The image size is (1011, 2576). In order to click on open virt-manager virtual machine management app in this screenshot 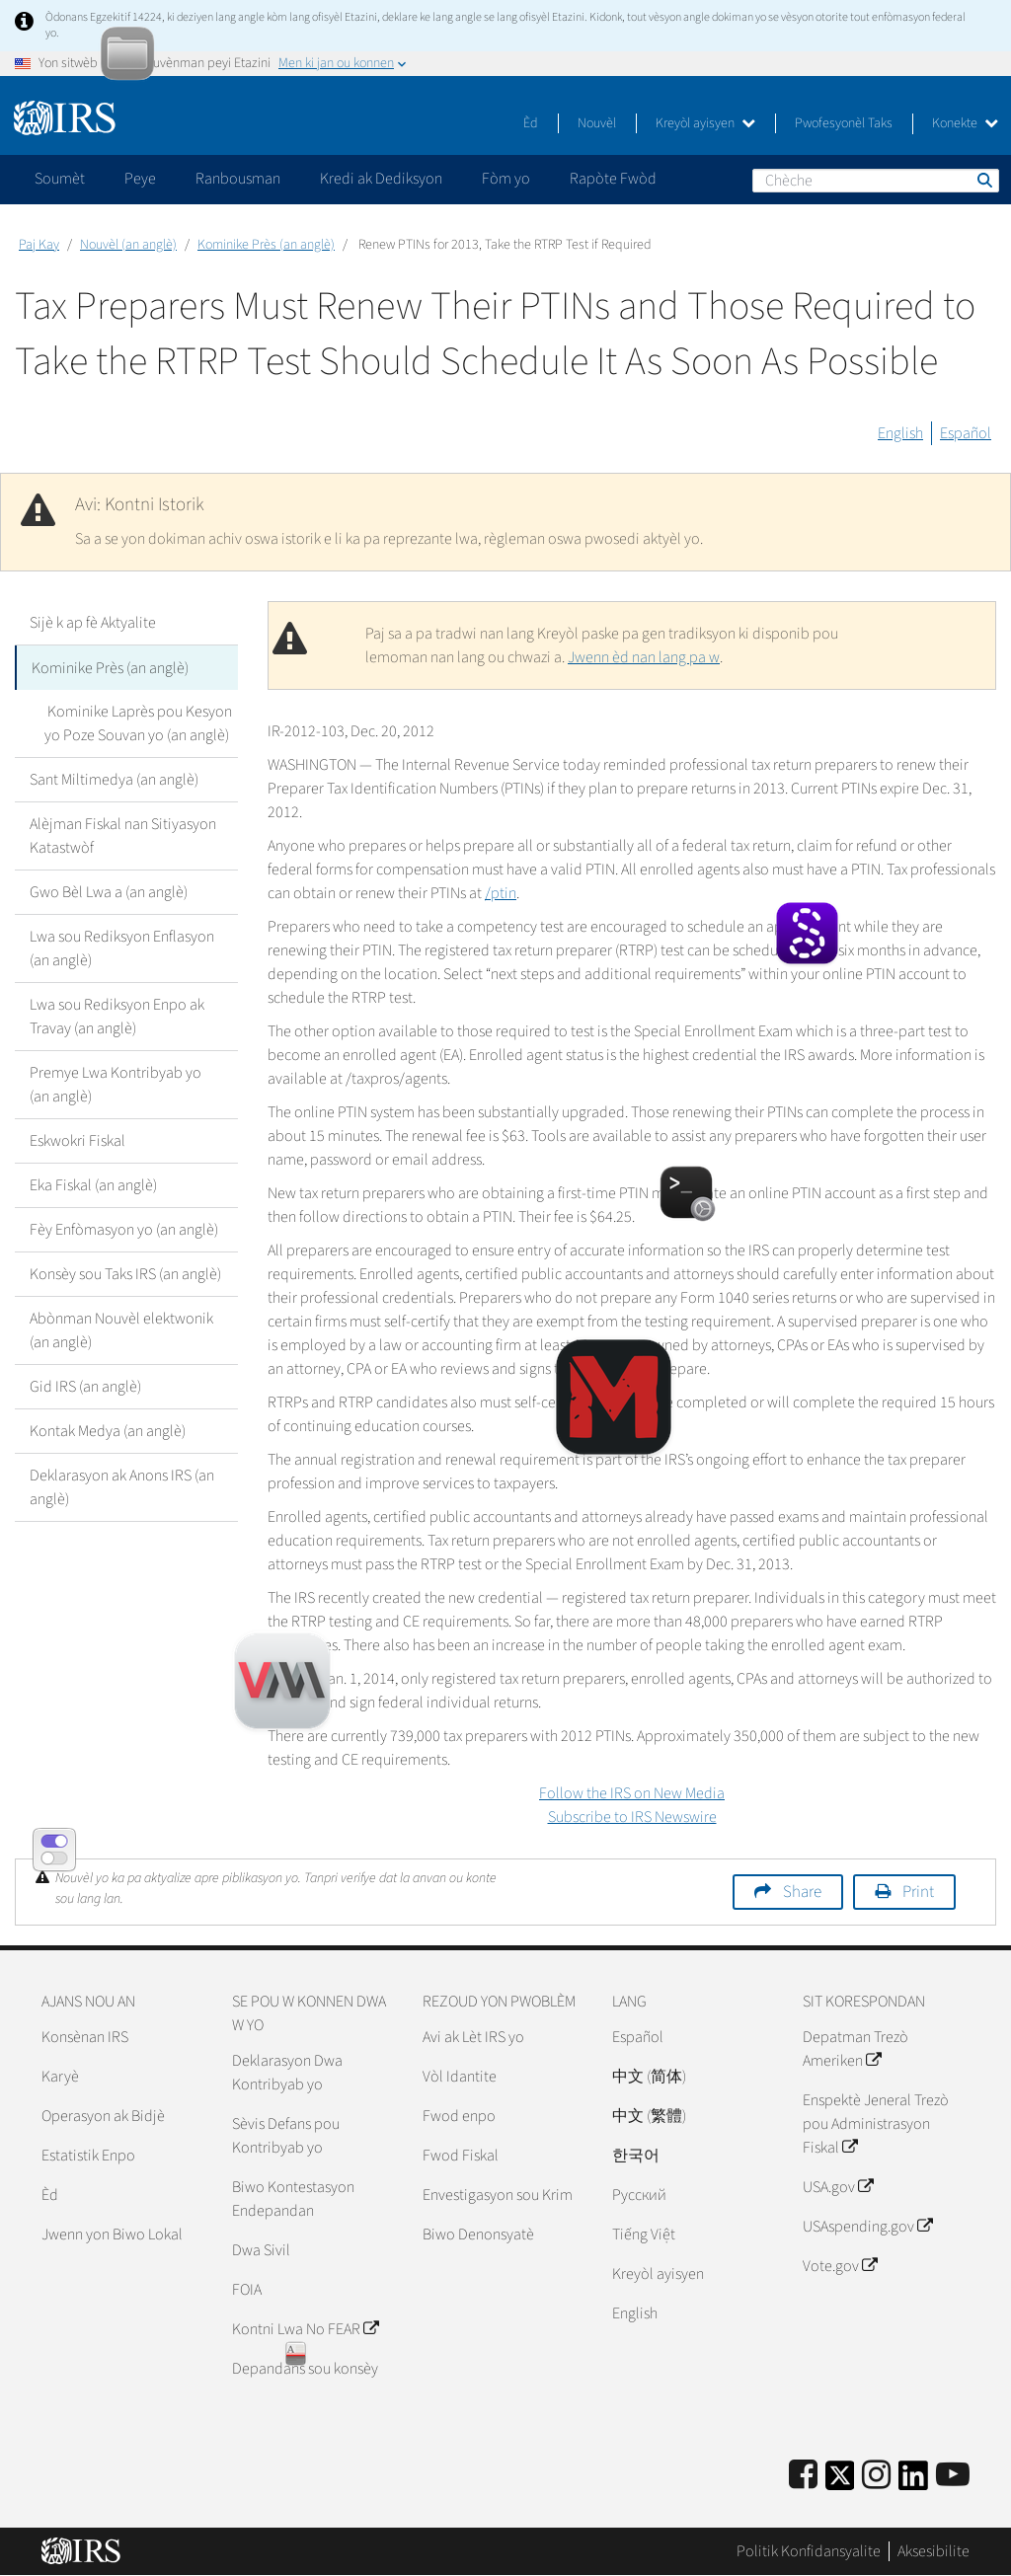, I will do `click(282, 1681)`.